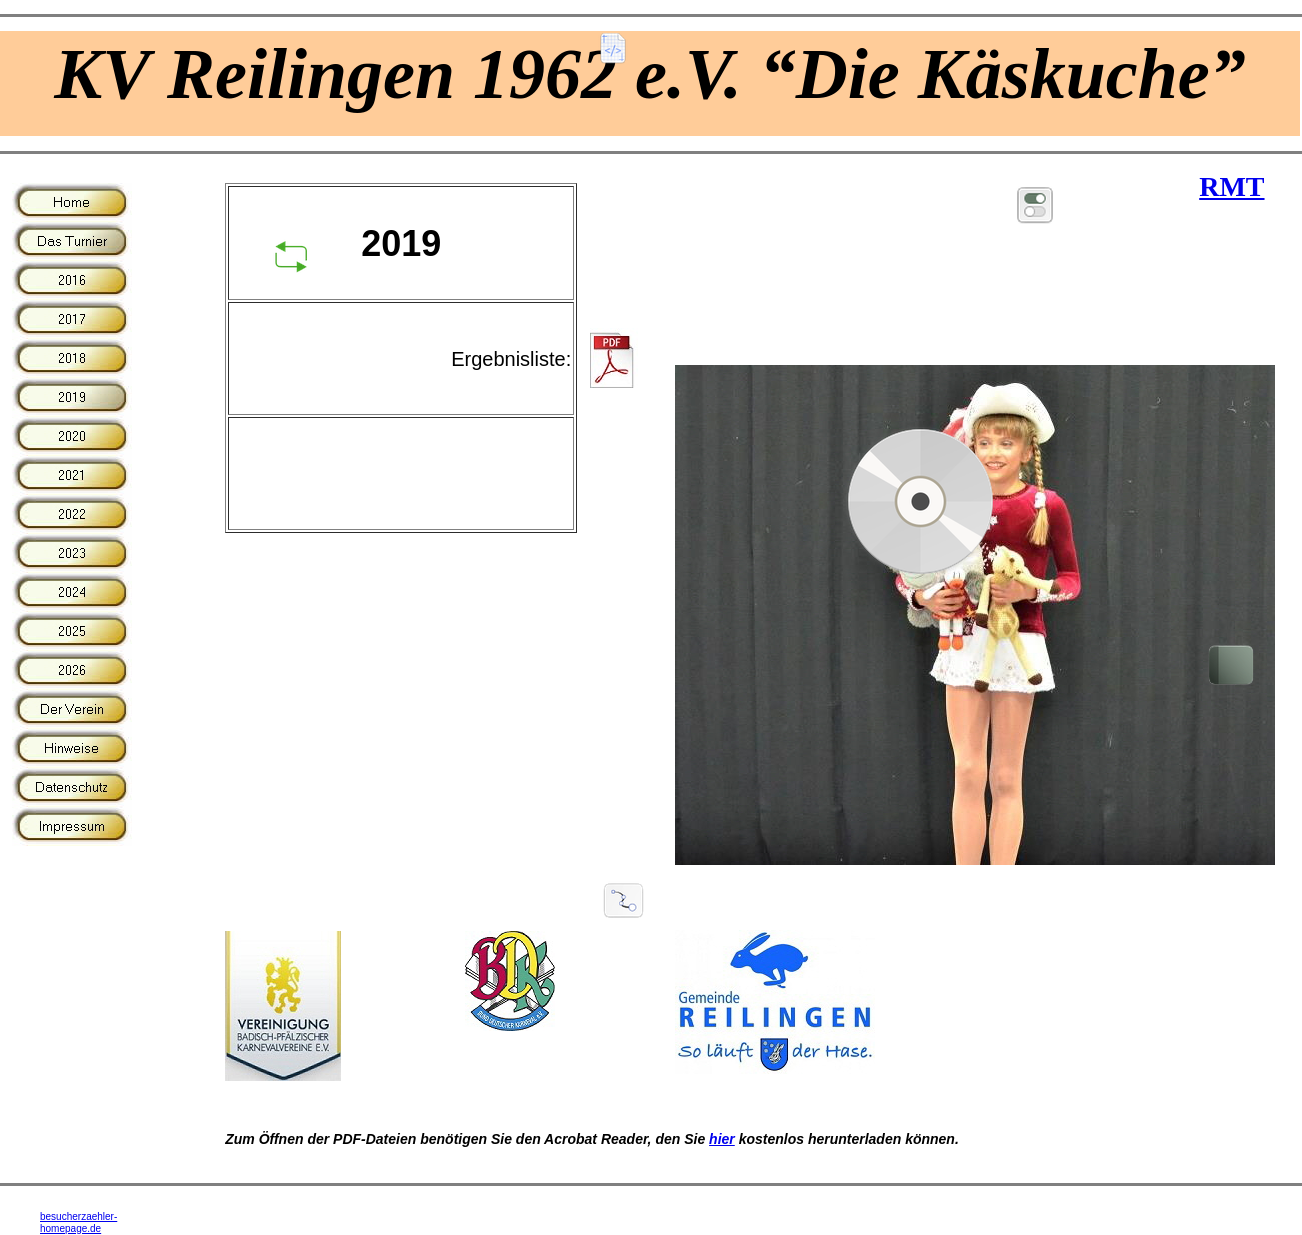 Image resolution: width=1302 pixels, height=1235 pixels. I want to click on open gnome tweaks settings, so click(1035, 205).